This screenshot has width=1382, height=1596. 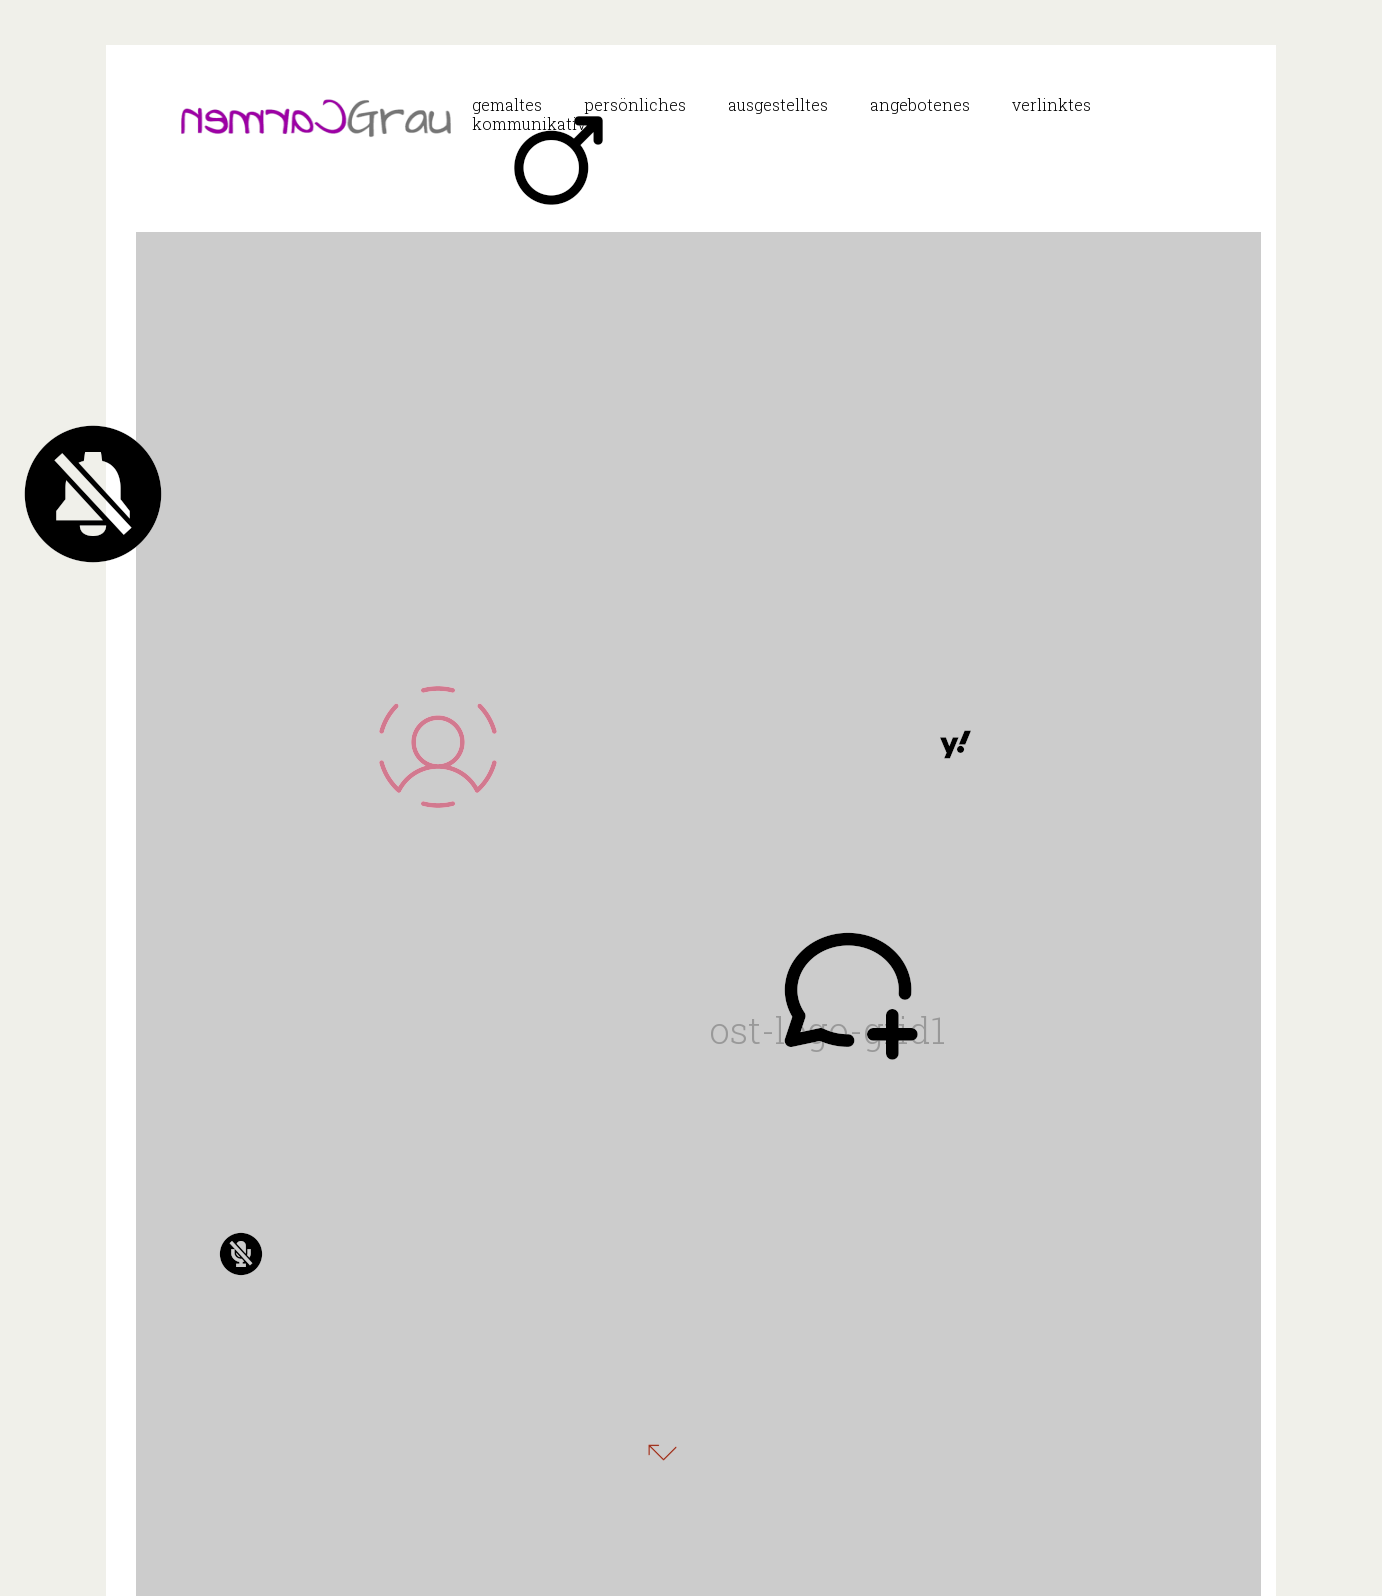 I want to click on mute notifications, so click(x=93, y=494).